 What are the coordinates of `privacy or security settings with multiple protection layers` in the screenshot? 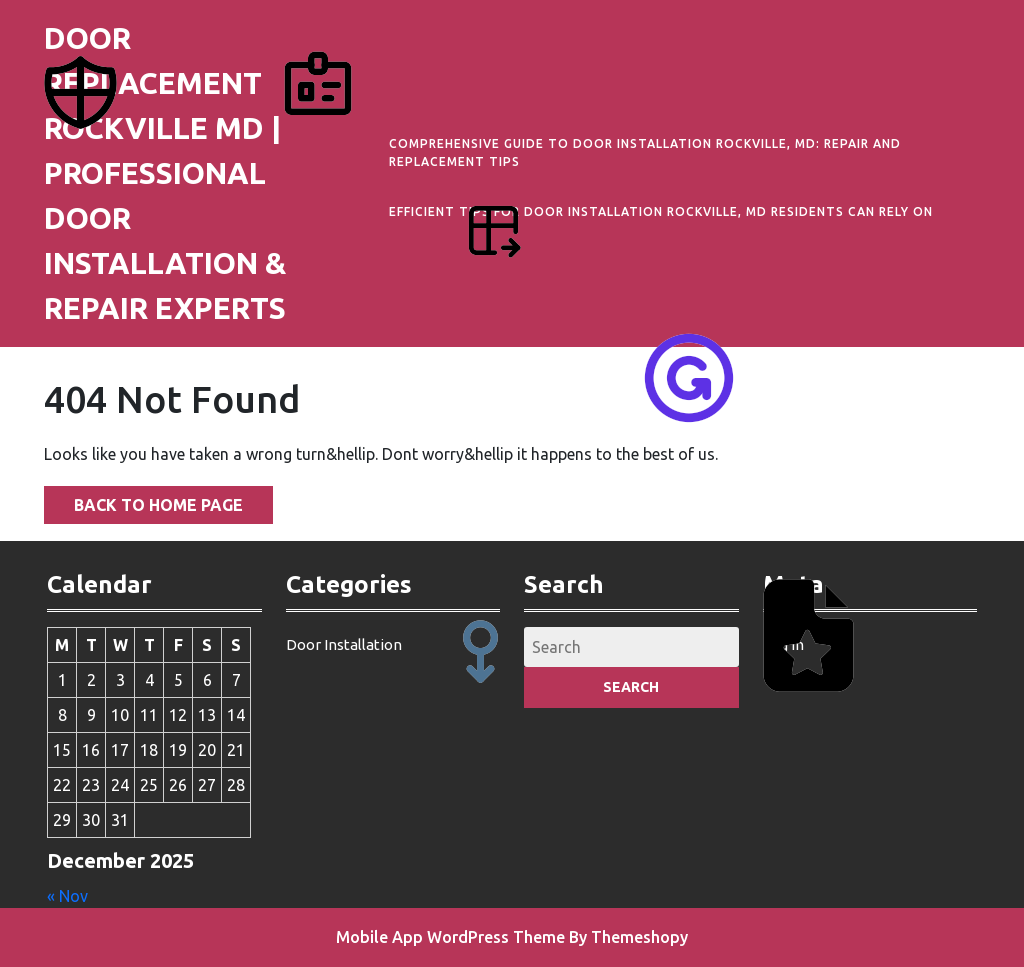 It's located at (80, 92).